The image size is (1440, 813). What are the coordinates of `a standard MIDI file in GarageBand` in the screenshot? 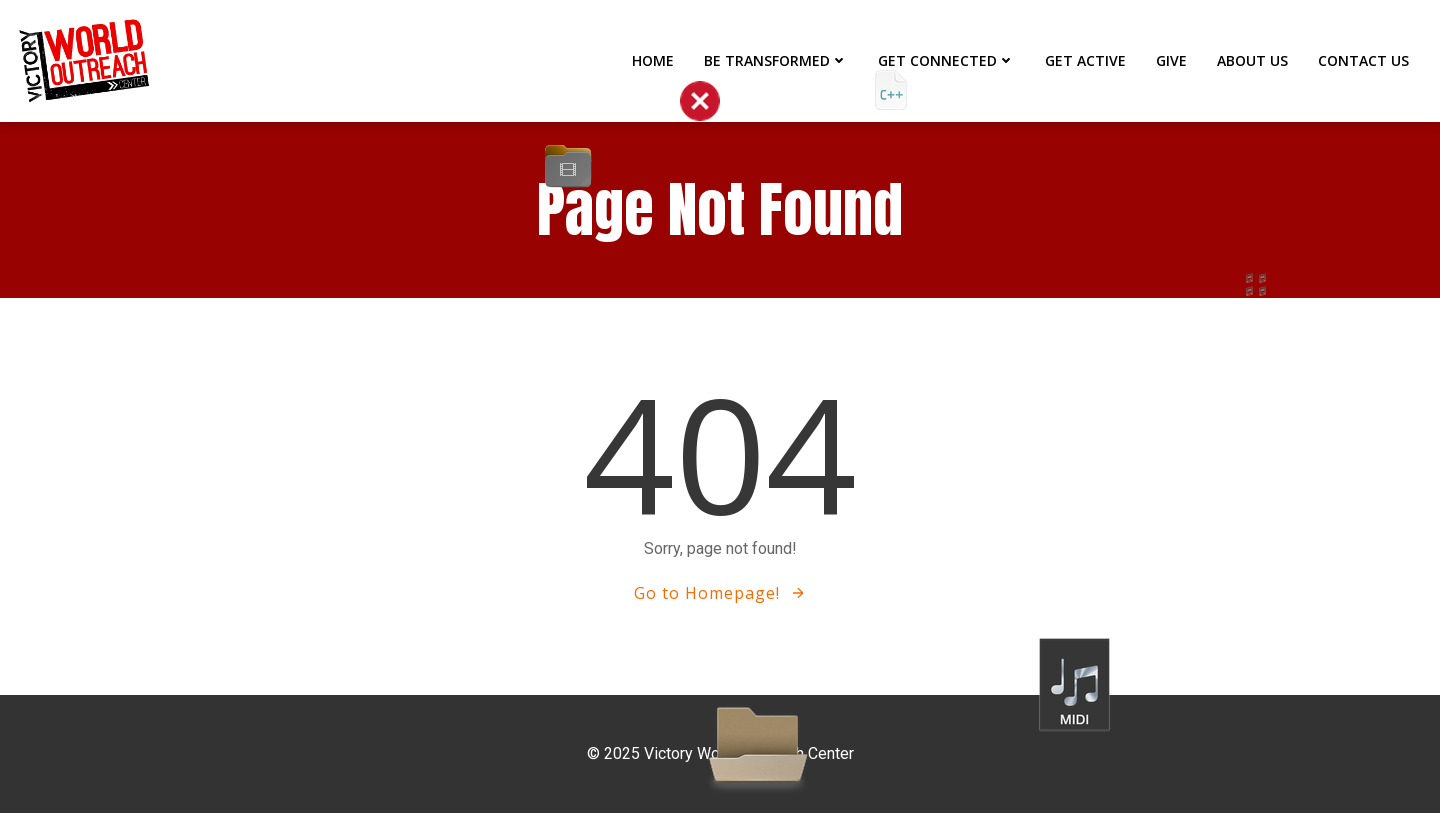 It's located at (1074, 686).